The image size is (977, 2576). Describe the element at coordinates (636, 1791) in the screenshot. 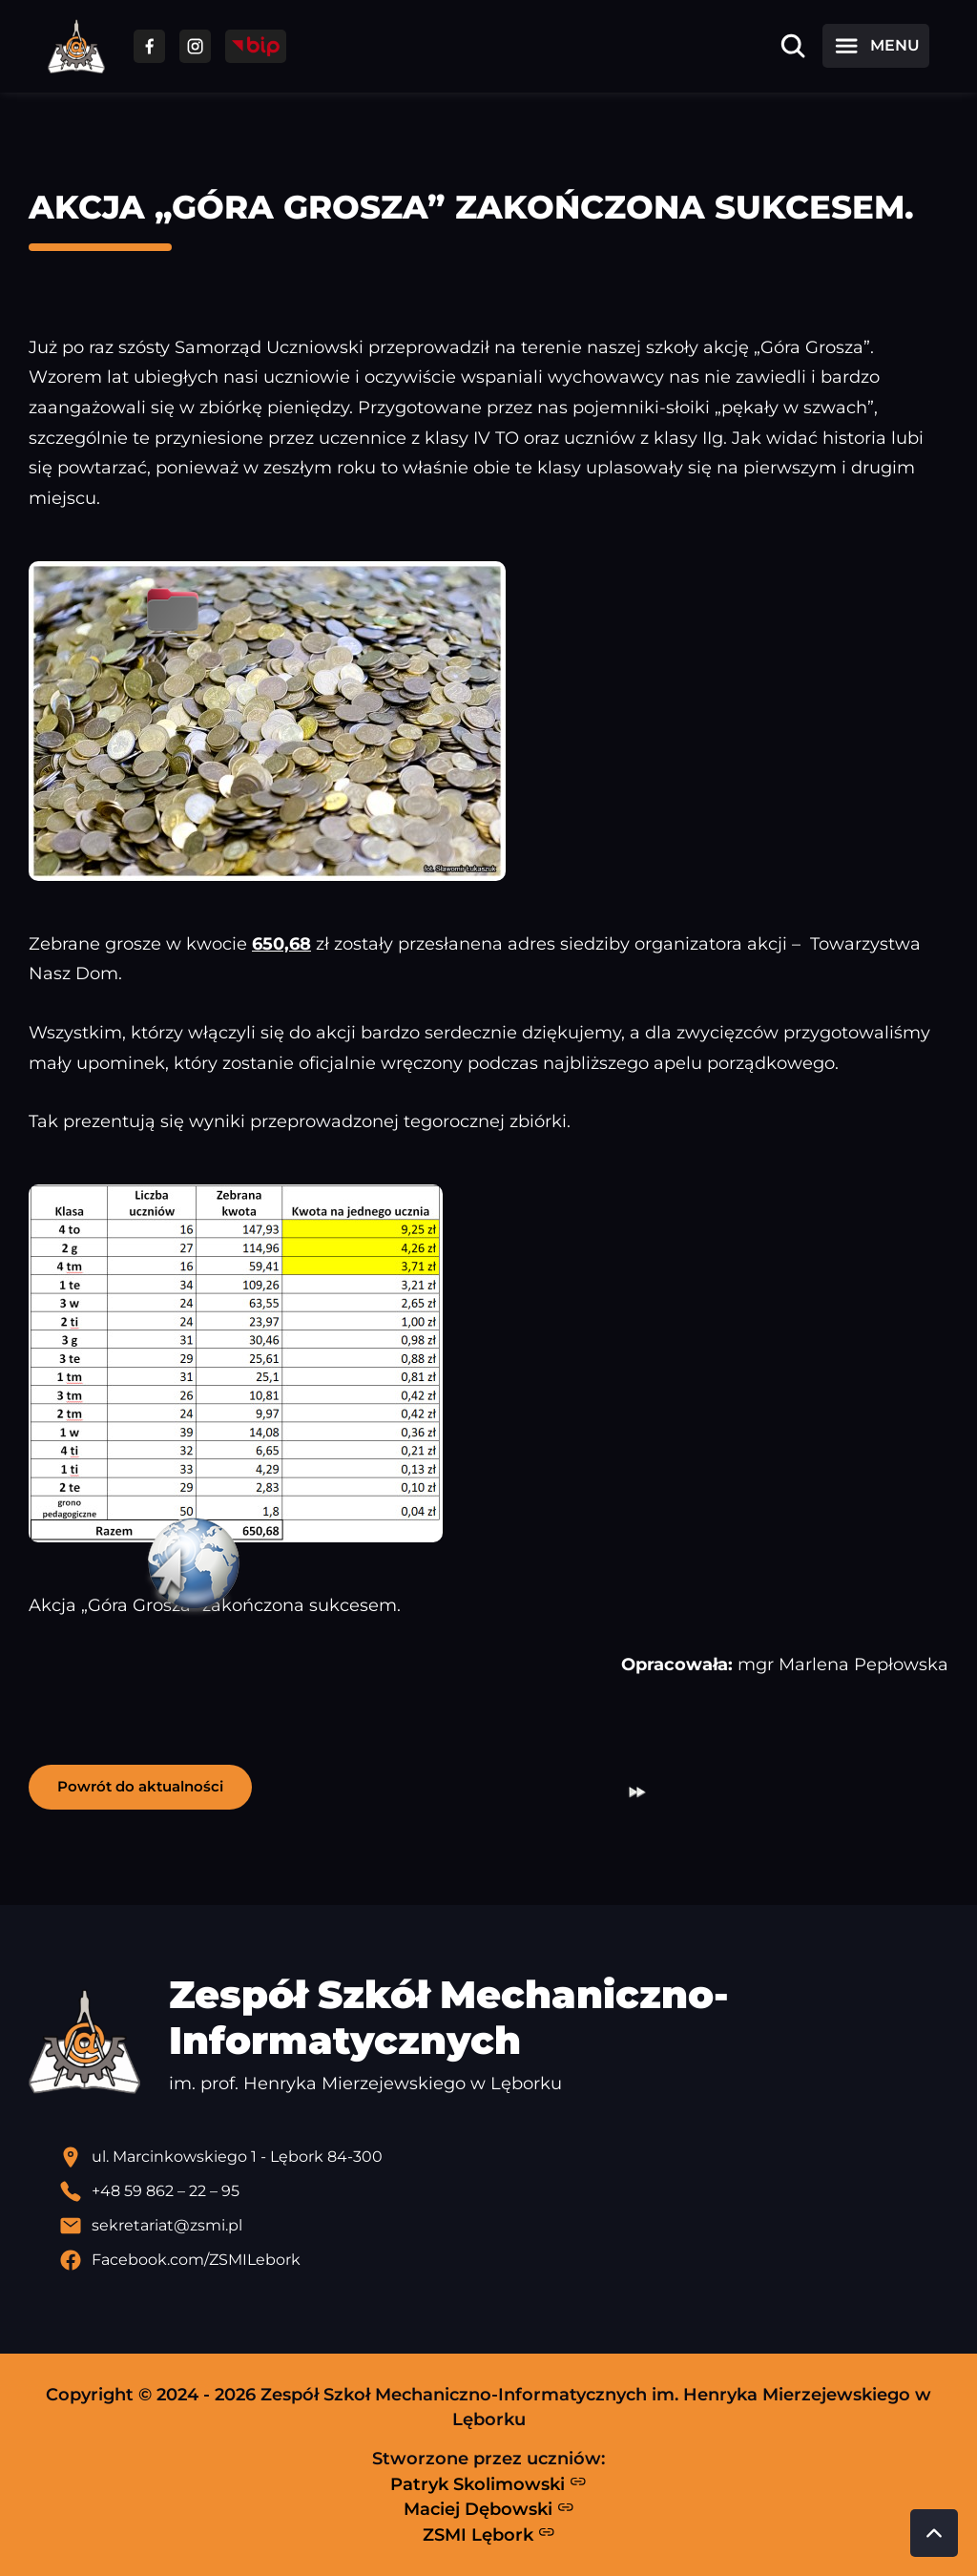

I see `skip to next track` at that location.